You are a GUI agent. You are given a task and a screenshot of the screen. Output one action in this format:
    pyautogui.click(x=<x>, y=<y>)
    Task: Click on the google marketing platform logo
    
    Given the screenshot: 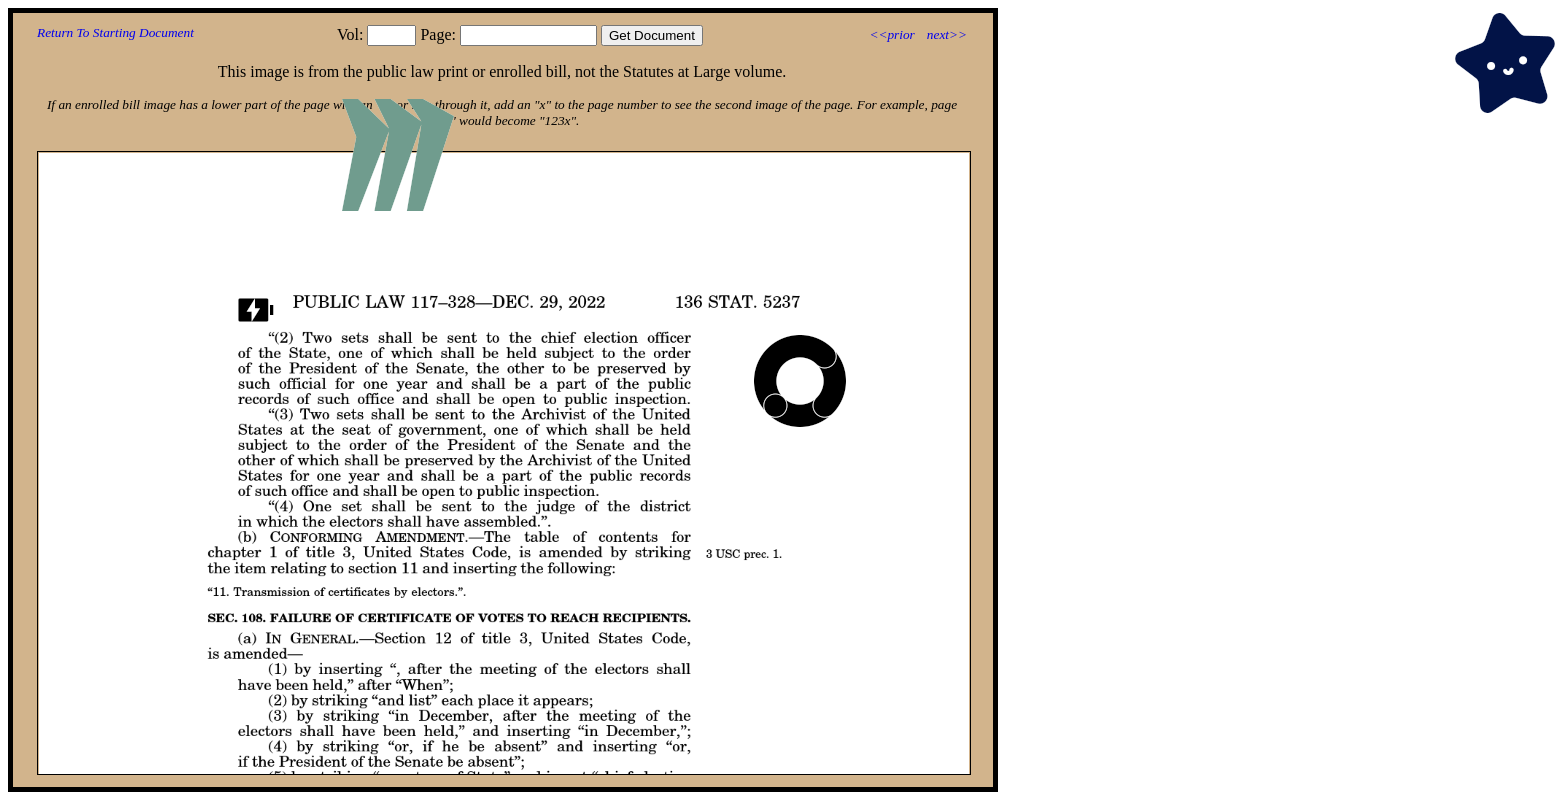 What is the action you would take?
    pyautogui.click(x=800, y=381)
    